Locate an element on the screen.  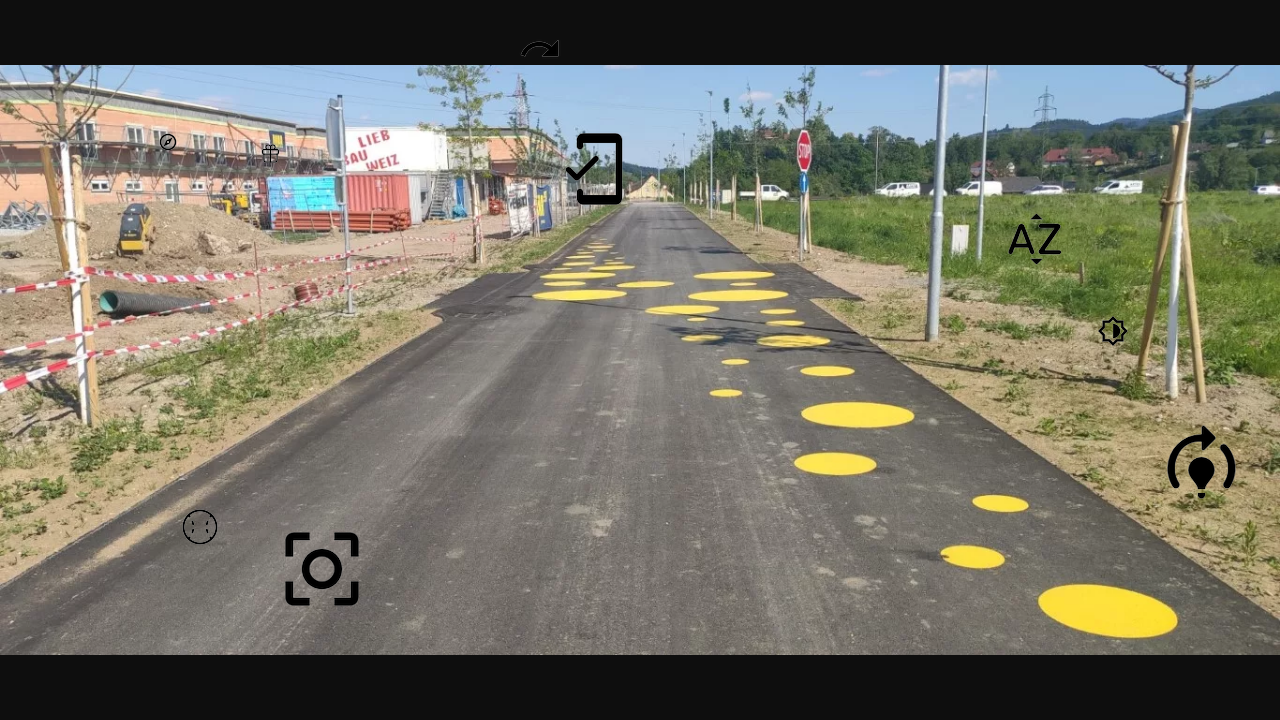
indicates machine learning or AI model training in progress is located at coordinates (1201, 464).